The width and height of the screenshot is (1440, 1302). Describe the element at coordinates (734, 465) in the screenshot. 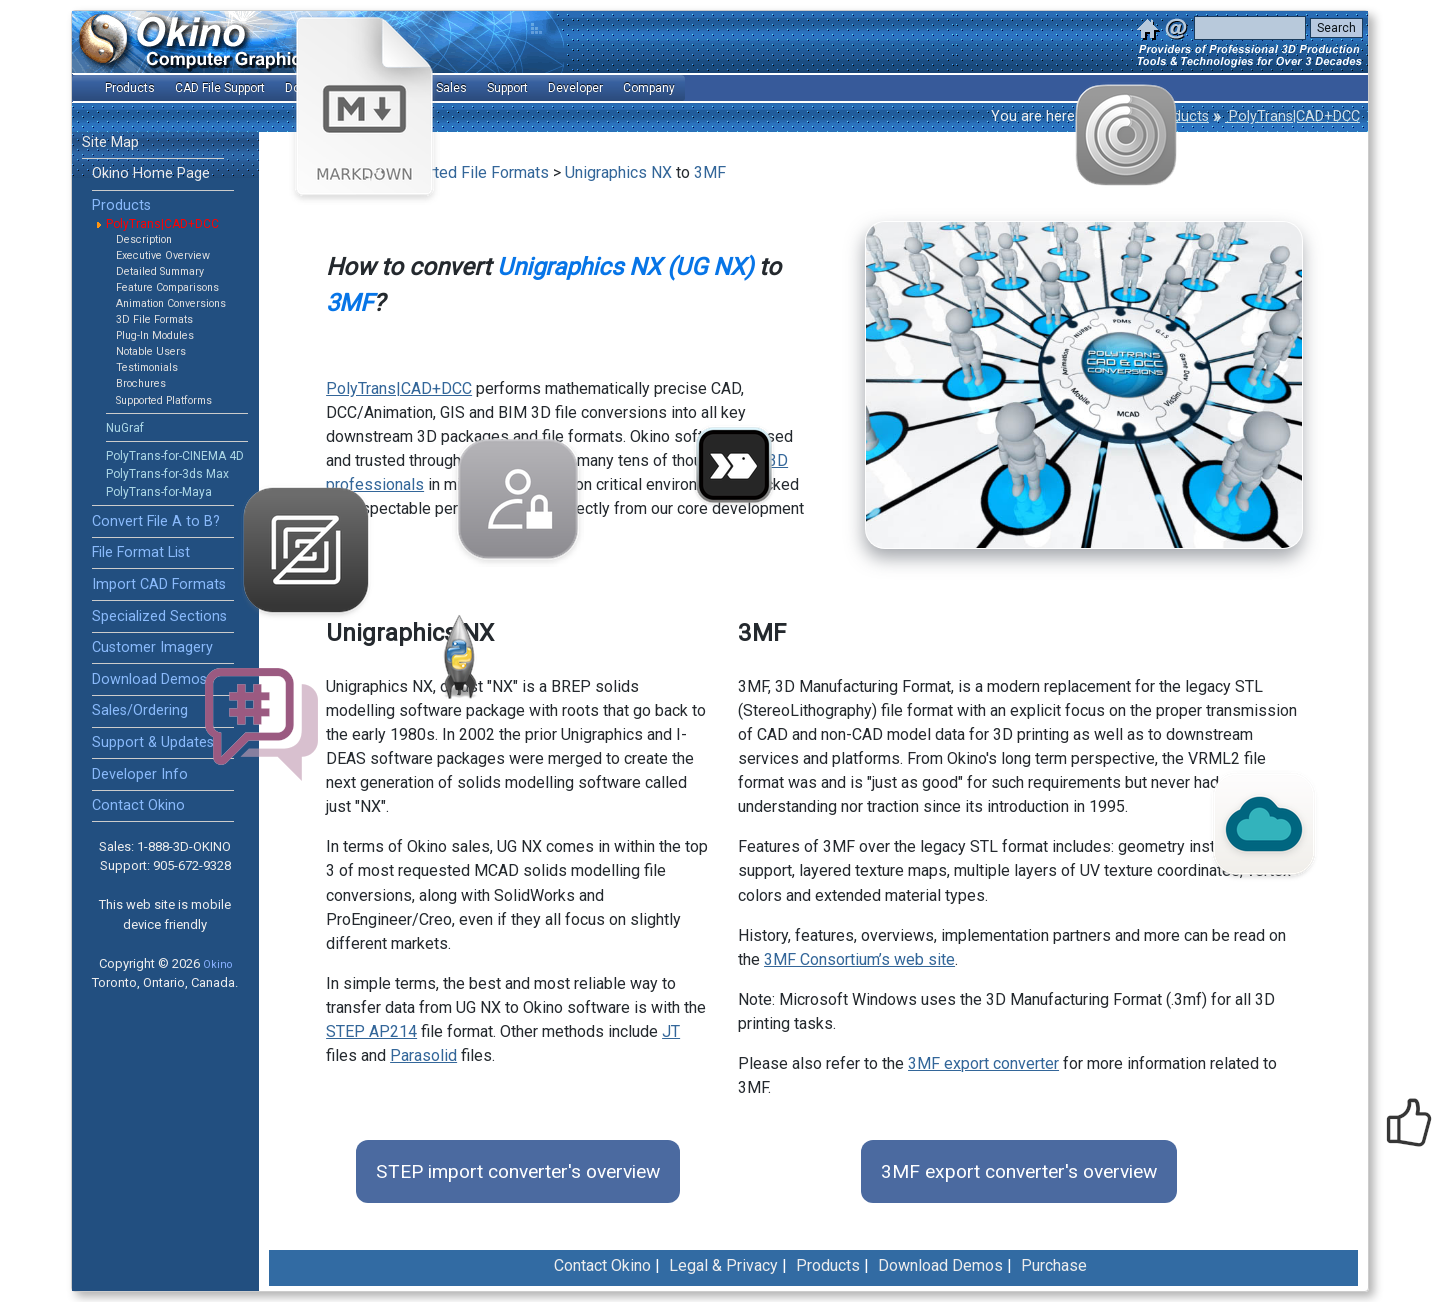

I see `open fish shell terminal application` at that location.